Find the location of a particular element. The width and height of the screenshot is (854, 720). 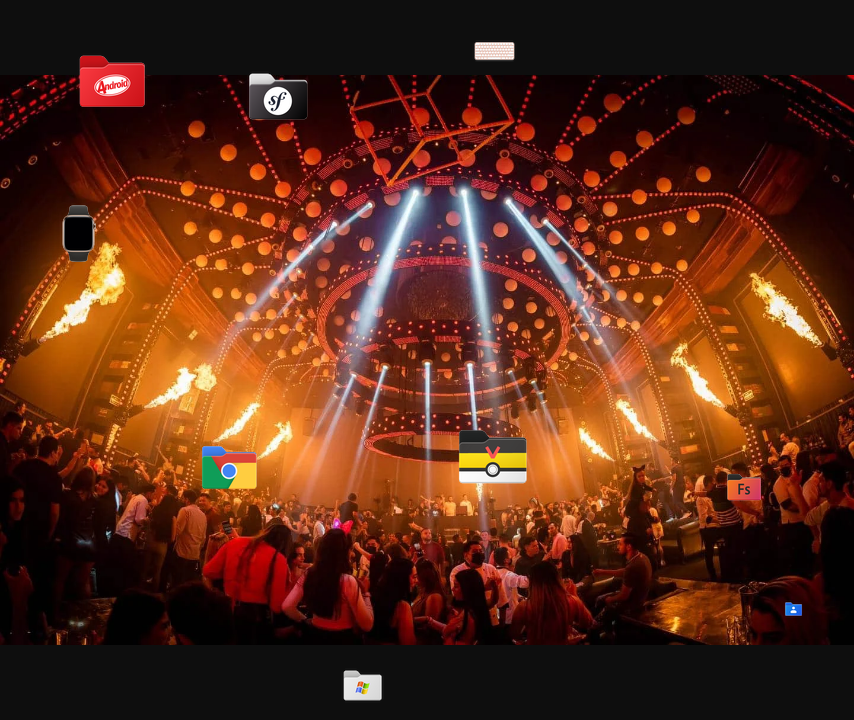

open adobe fuse project folder is located at coordinates (744, 488).